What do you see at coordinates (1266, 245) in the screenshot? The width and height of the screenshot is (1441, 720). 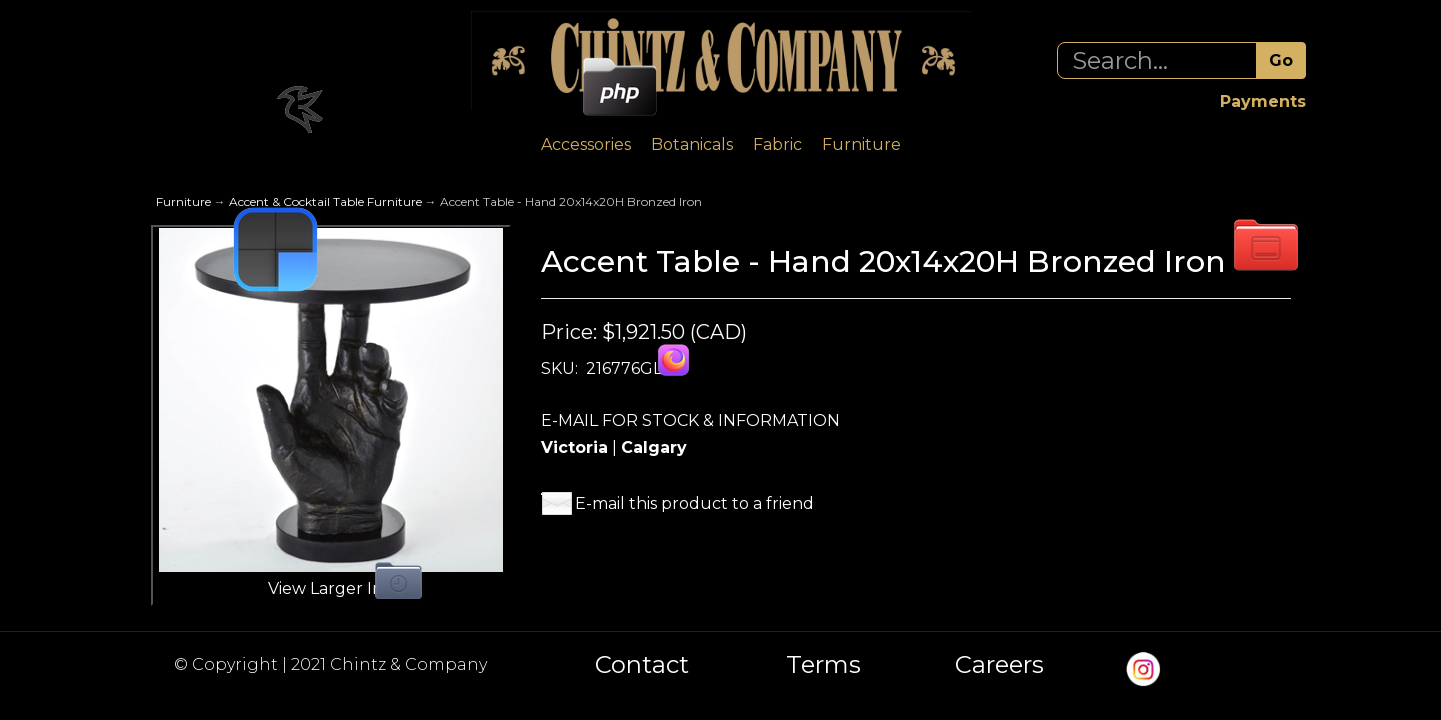 I see `open desktop folder` at bounding box center [1266, 245].